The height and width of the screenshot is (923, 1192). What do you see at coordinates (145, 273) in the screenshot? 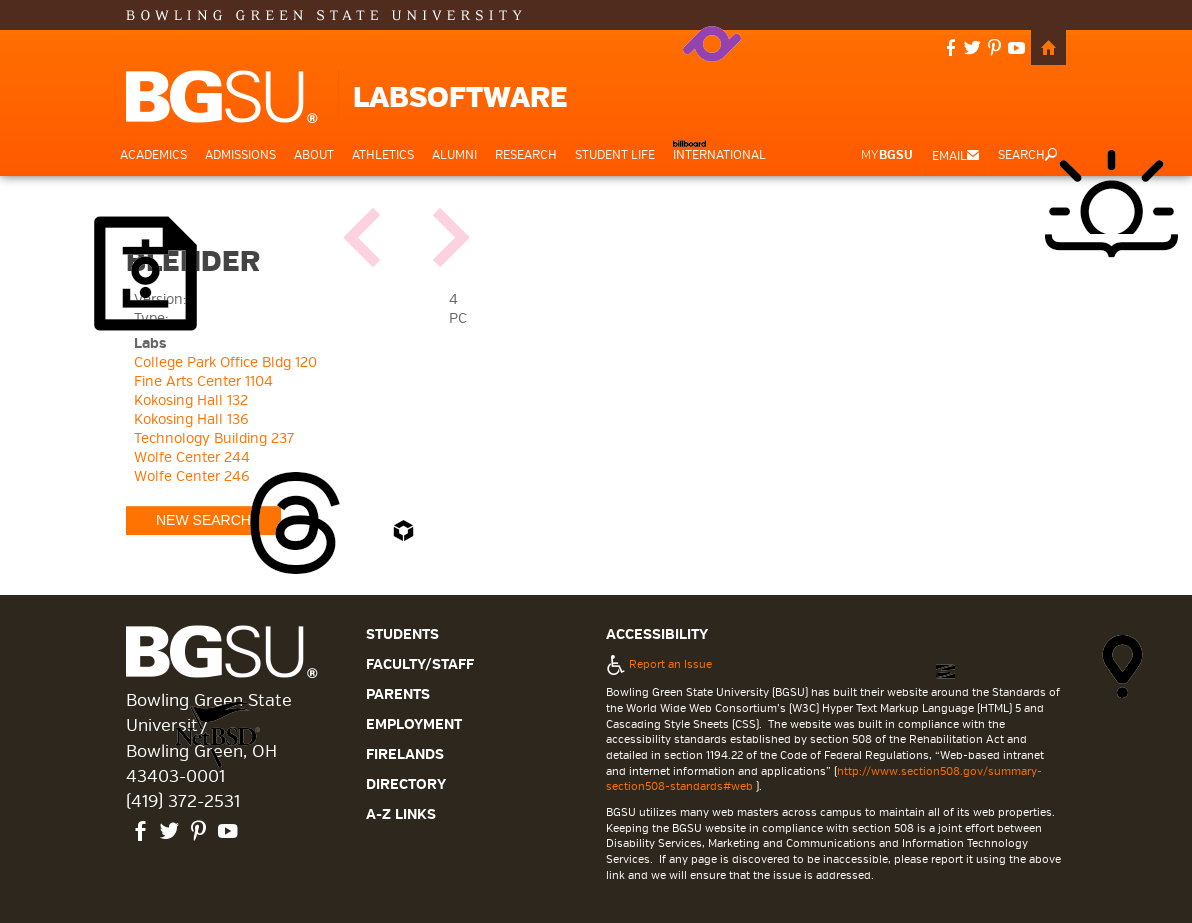
I see `open a Hangul Word Processor (.hwp) document` at bounding box center [145, 273].